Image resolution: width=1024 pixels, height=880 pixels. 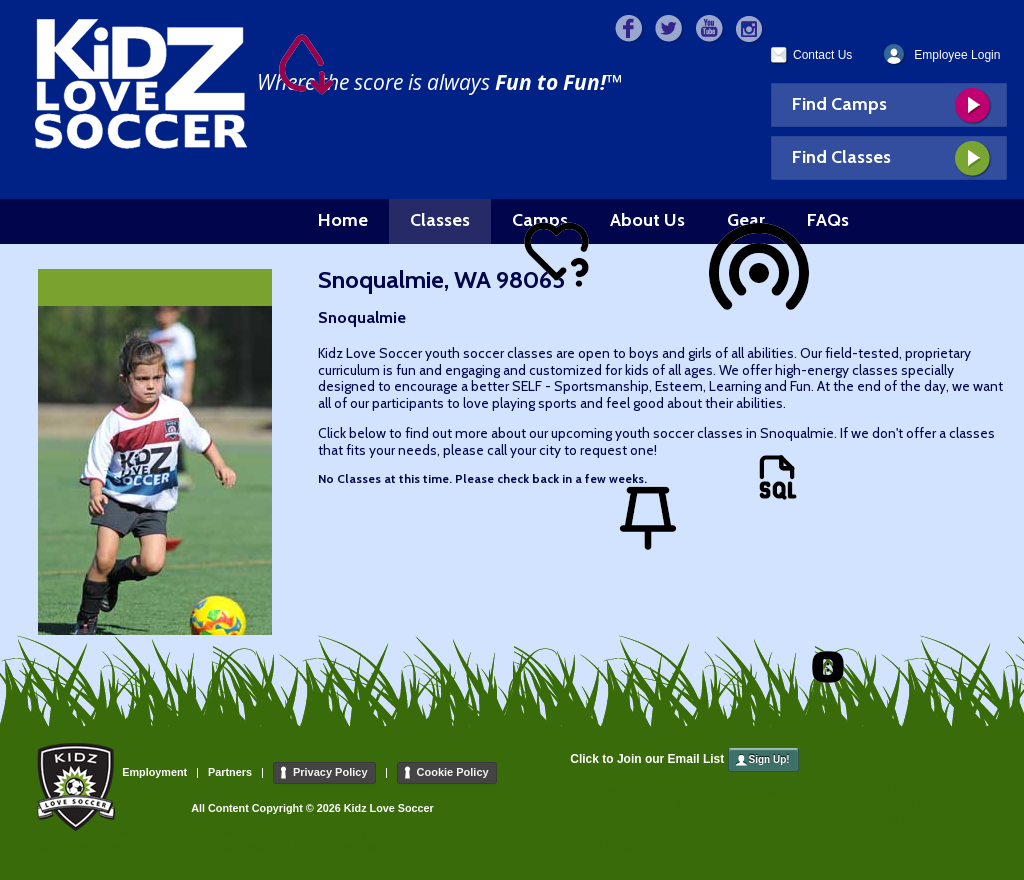 I want to click on get help about favorites or liked items, so click(x=556, y=251).